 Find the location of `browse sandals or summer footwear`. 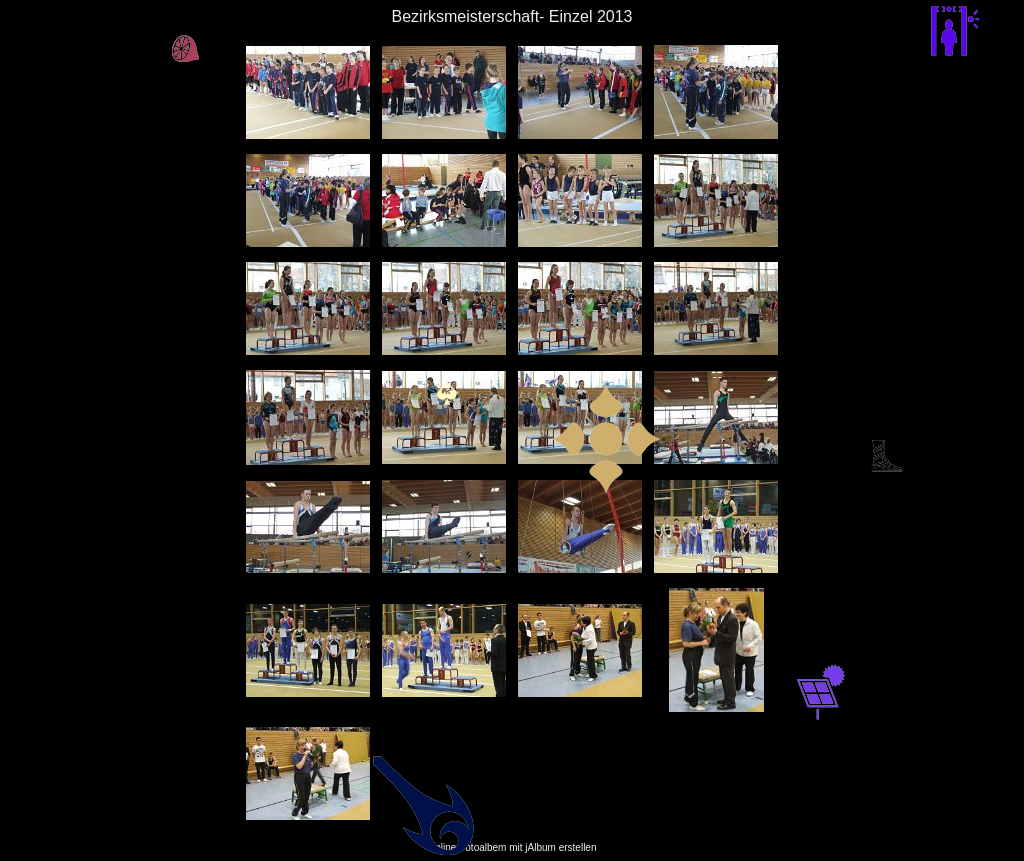

browse sandals or summer footwear is located at coordinates (887, 456).